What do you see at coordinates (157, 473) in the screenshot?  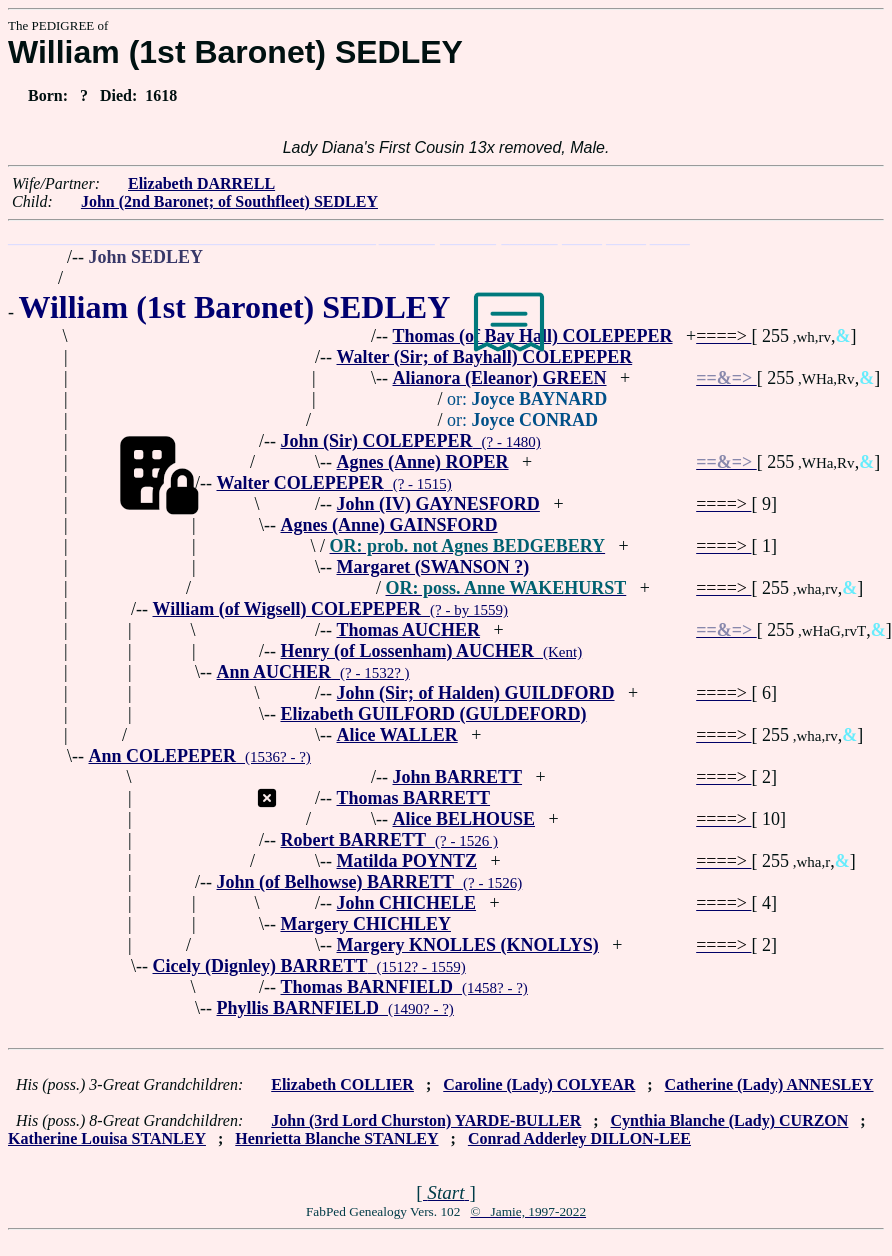 I see `secure building access control` at bounding box center [157, 473].